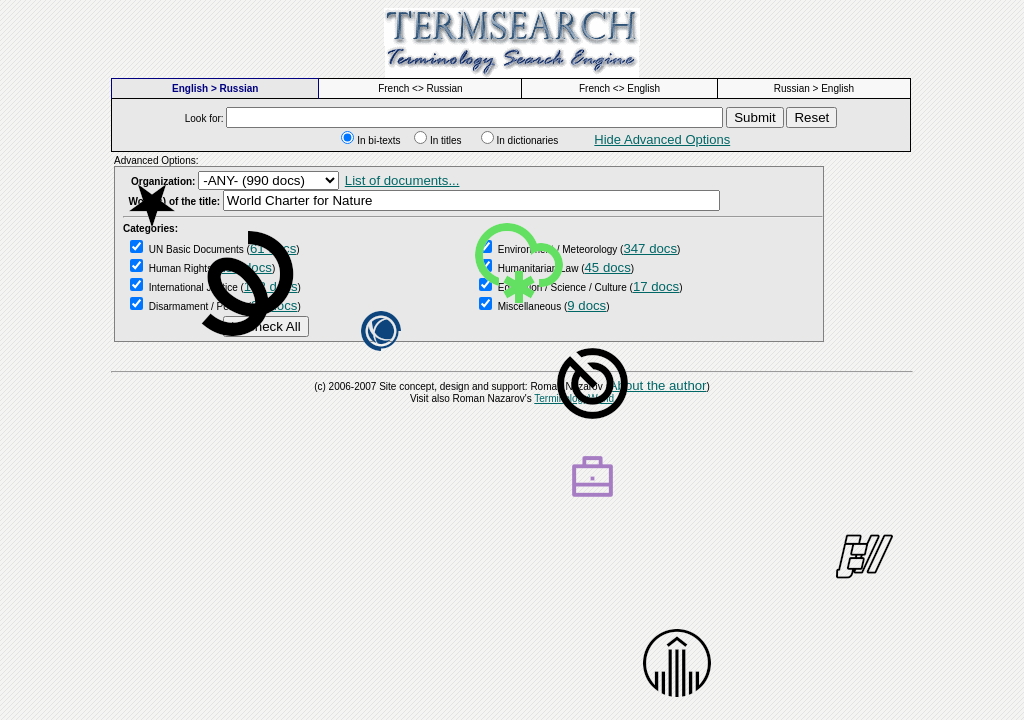  What do you see at coordinates (381, 331) in the screenshot?
I see `visit freelancermap website or platform` at bounding box center [381, 331].